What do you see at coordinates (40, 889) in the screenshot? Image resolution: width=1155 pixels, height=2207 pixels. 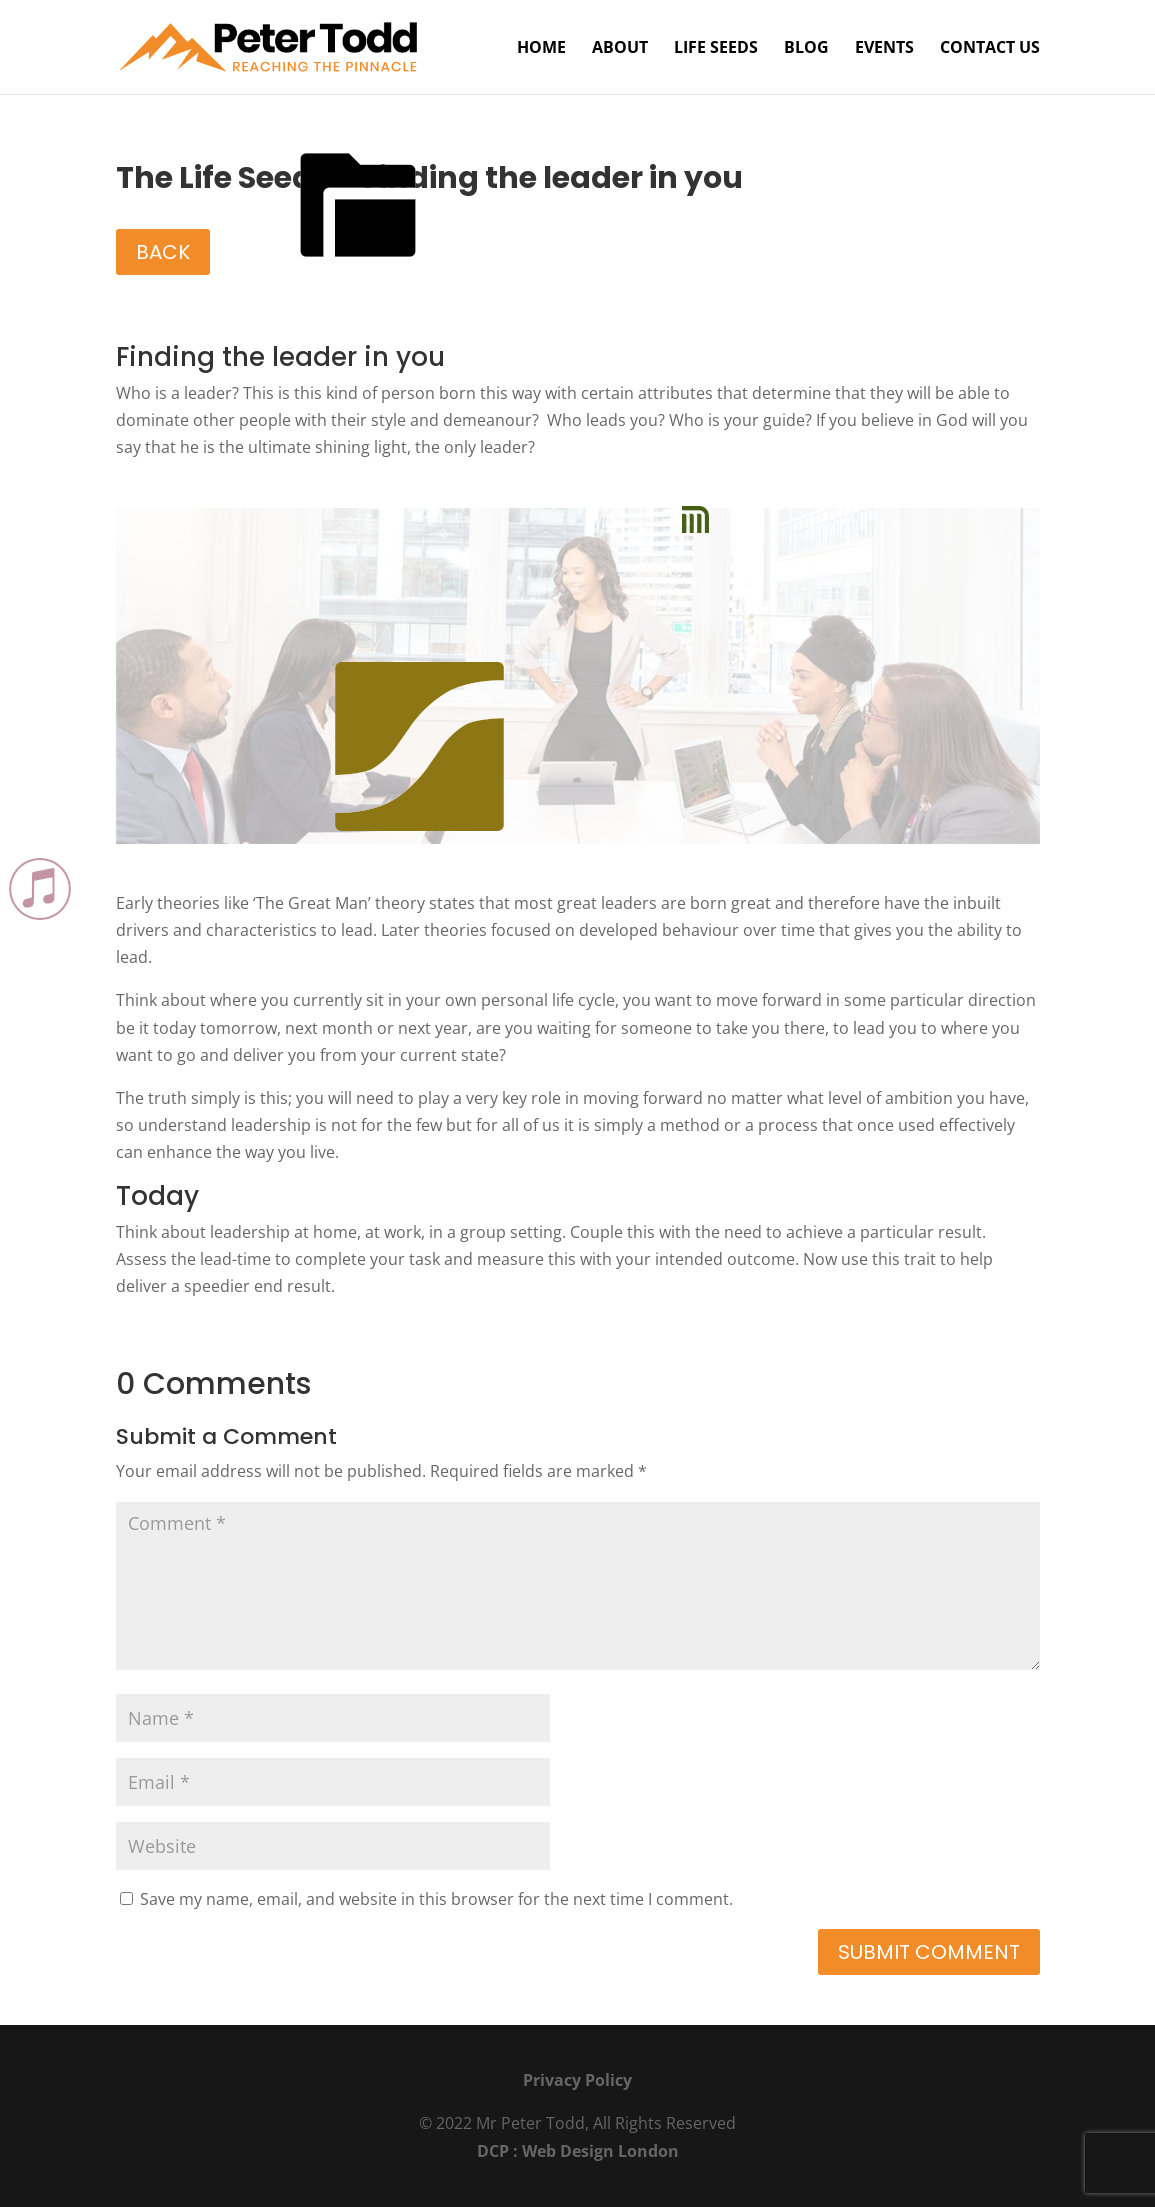 I see `open itunes application` at bounding box center [40, 889].